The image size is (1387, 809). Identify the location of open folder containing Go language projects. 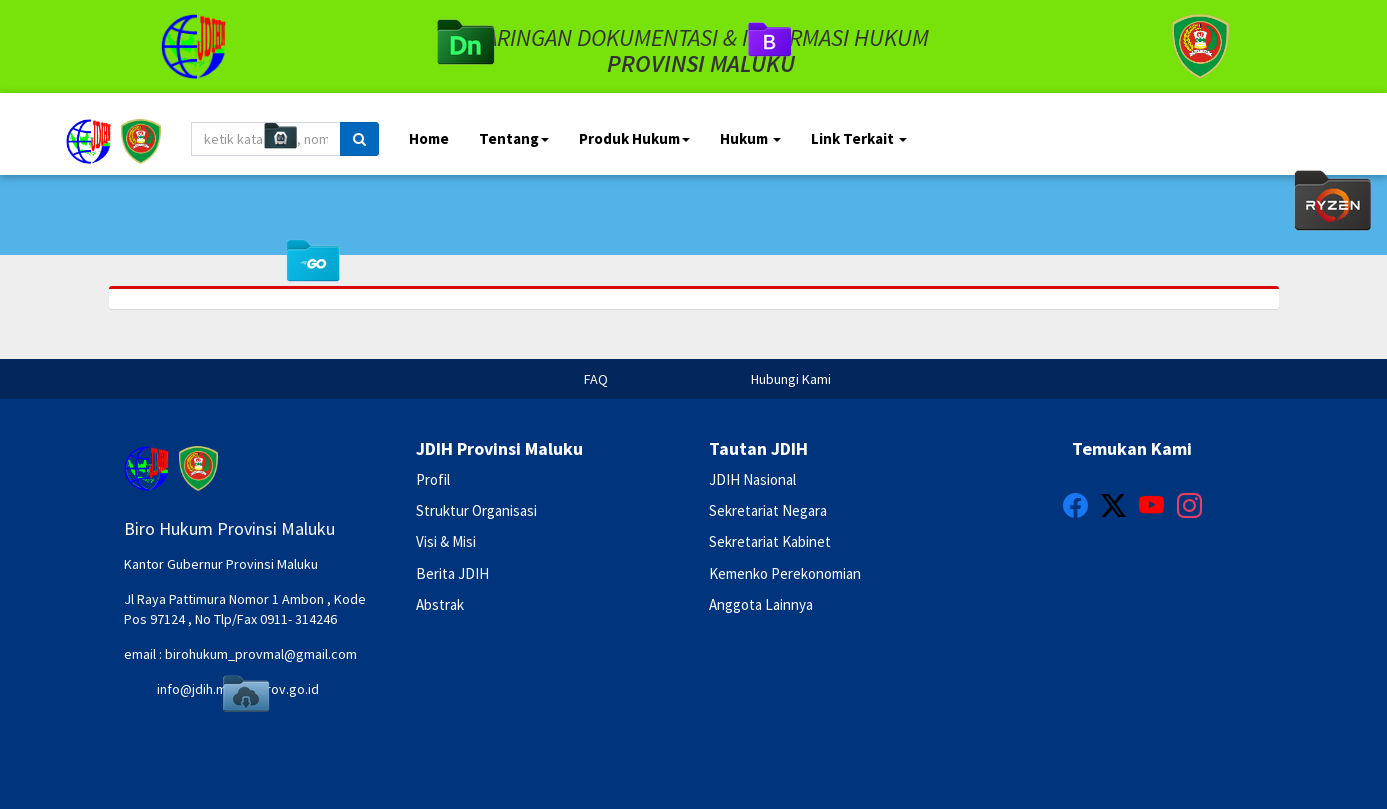
(313, 262).